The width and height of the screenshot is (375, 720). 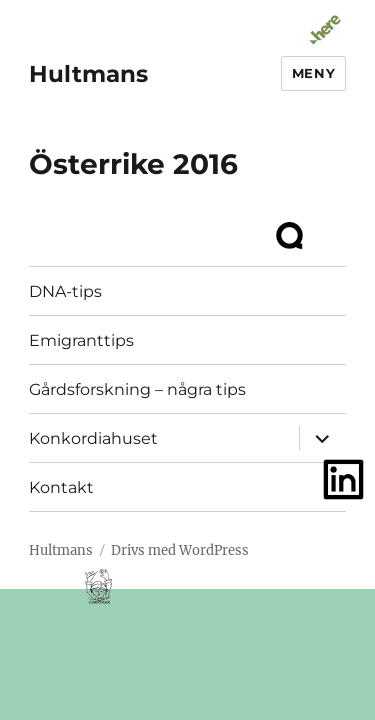 I want to click on open the Quizlet app, so click(x=289, y=235).